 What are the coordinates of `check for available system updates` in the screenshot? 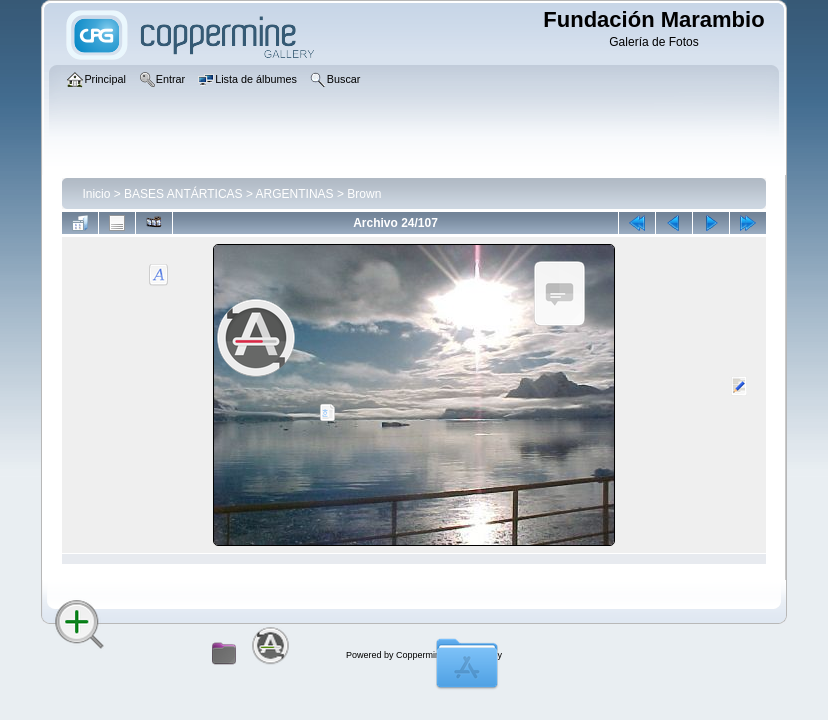 It's located at (270, 645).